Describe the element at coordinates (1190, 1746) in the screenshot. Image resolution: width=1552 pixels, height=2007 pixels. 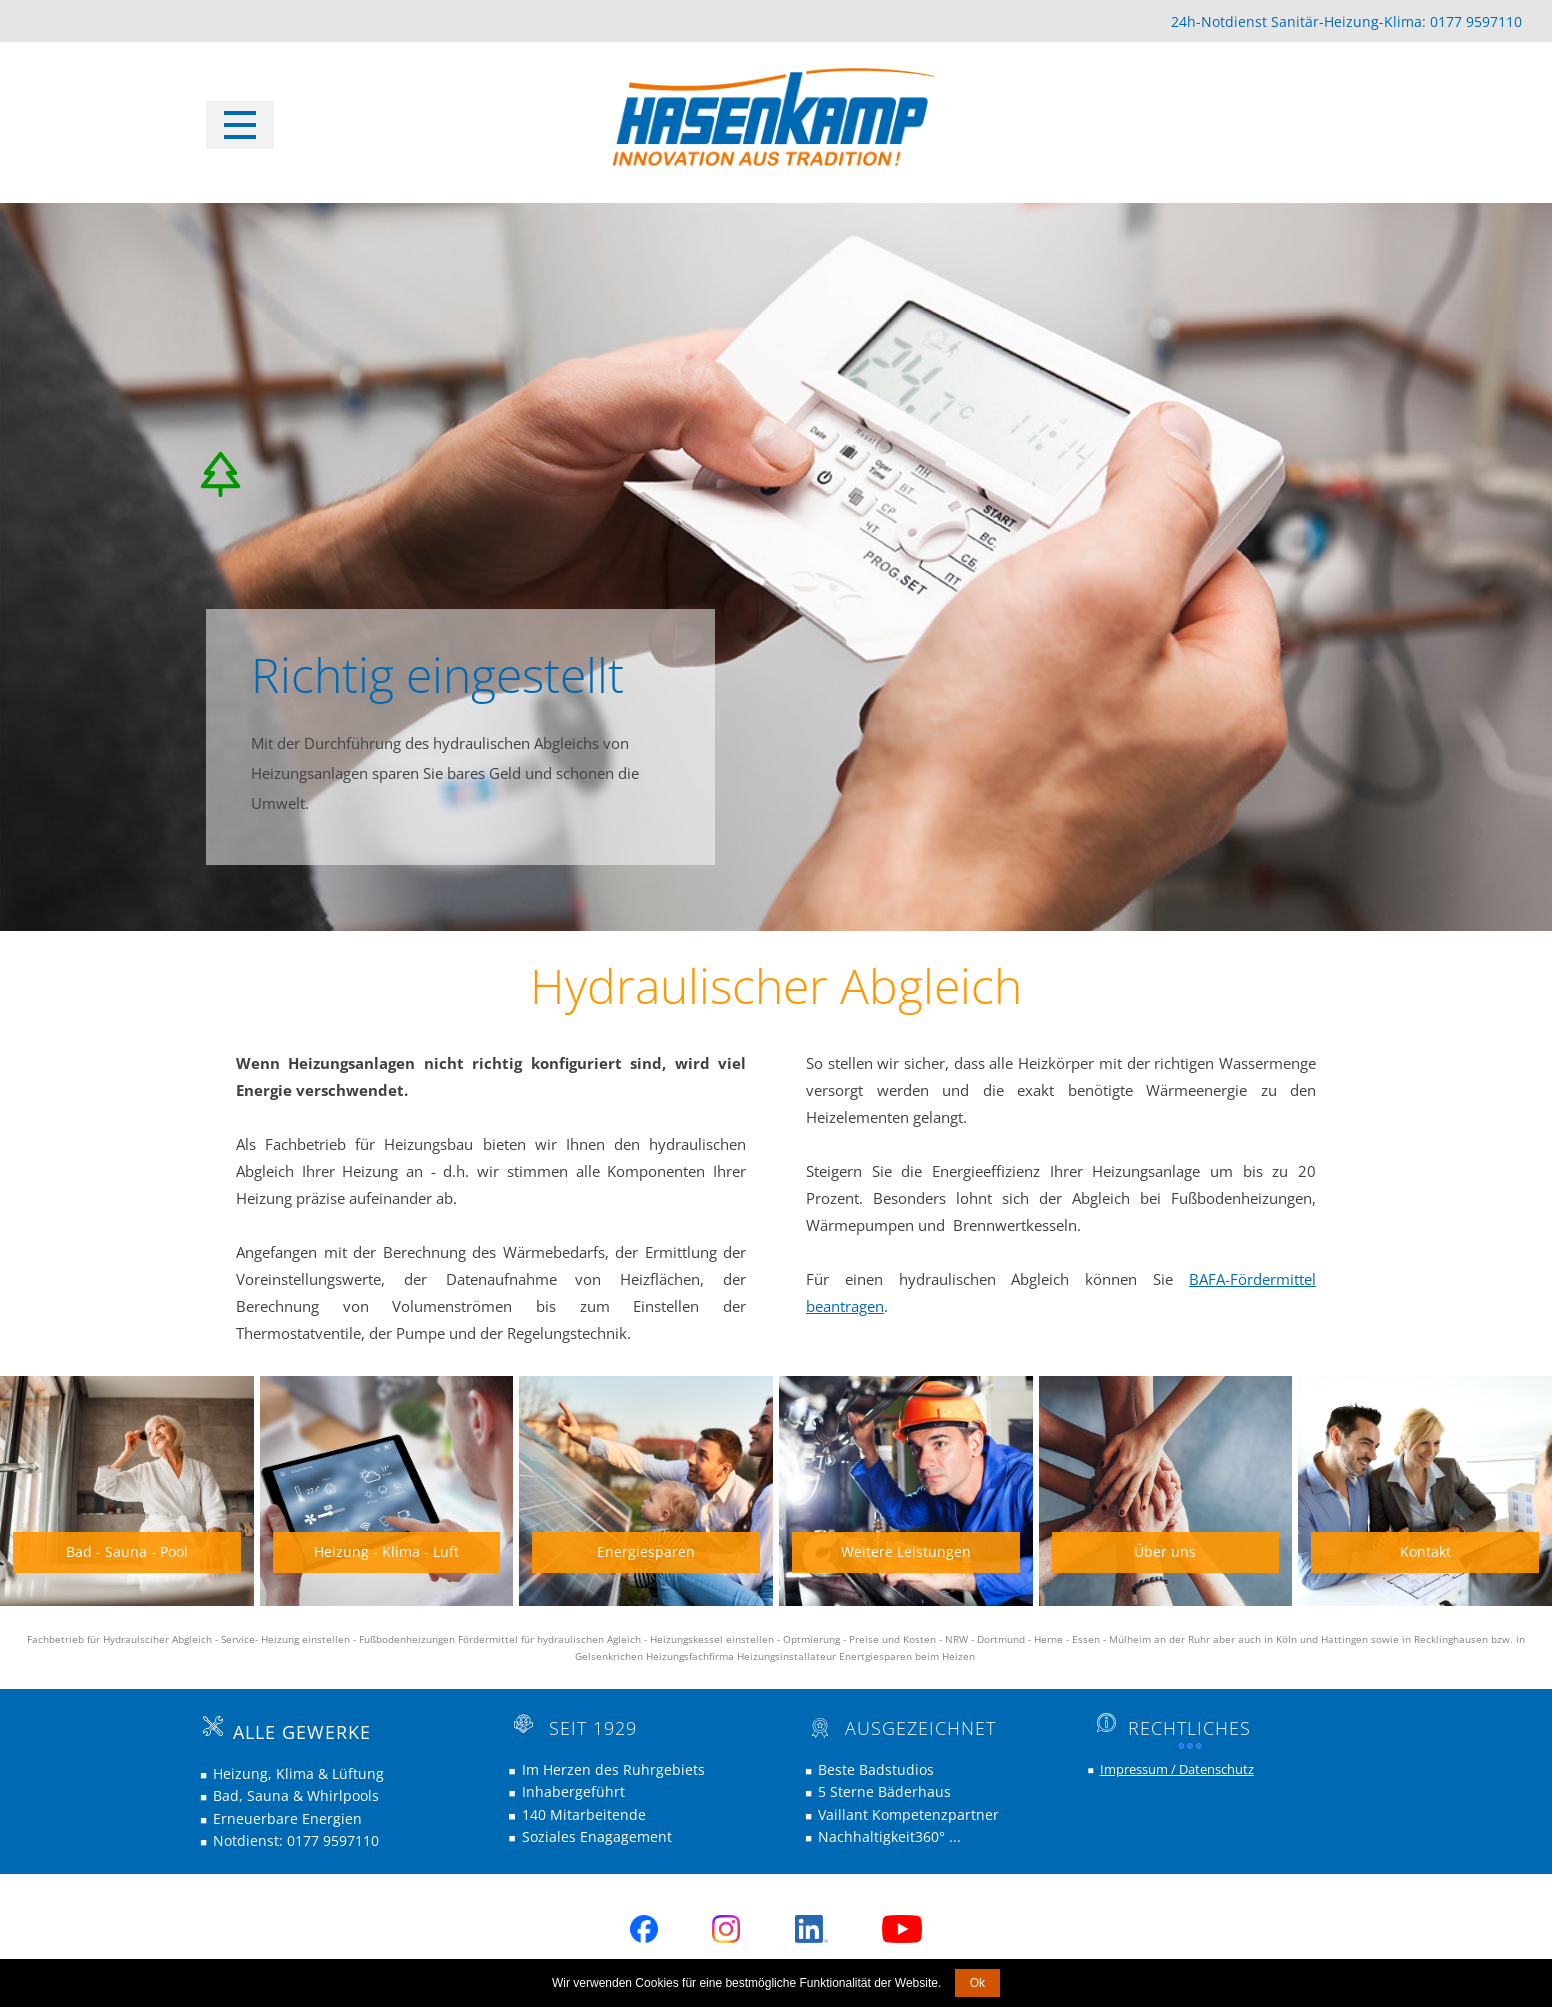
I see `access more options or actions` at that location.